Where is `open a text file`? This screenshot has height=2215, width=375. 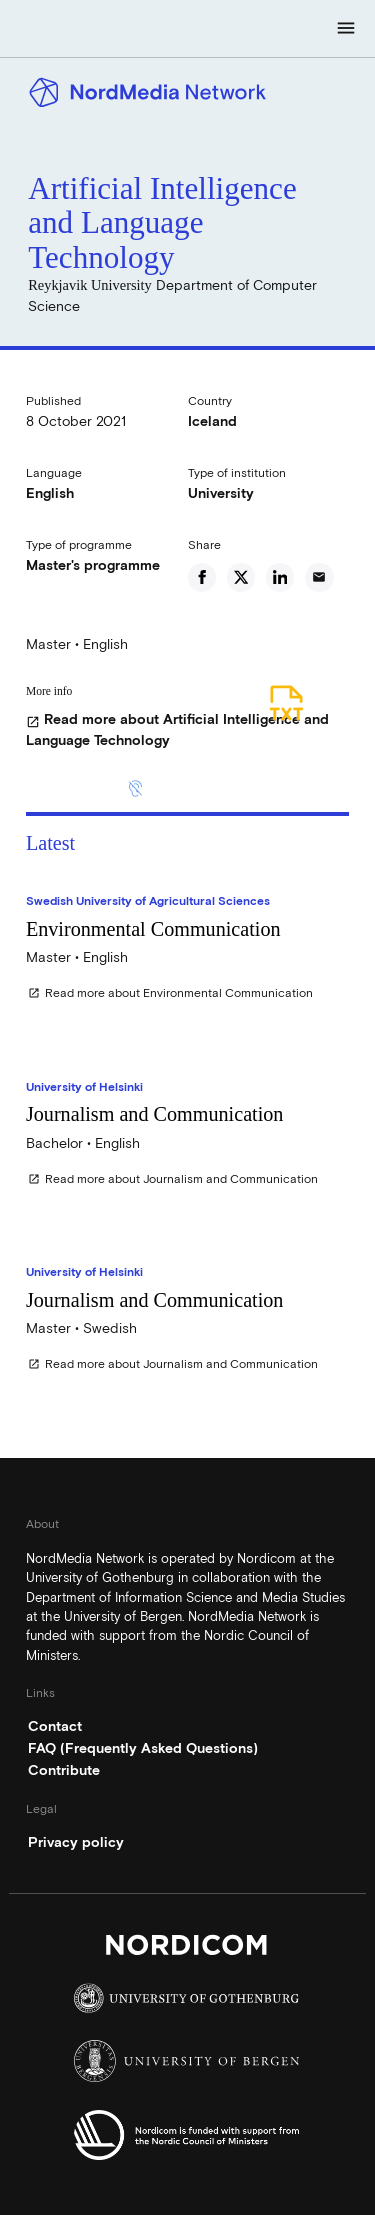 open a text file is located at coordinates (286, 704).